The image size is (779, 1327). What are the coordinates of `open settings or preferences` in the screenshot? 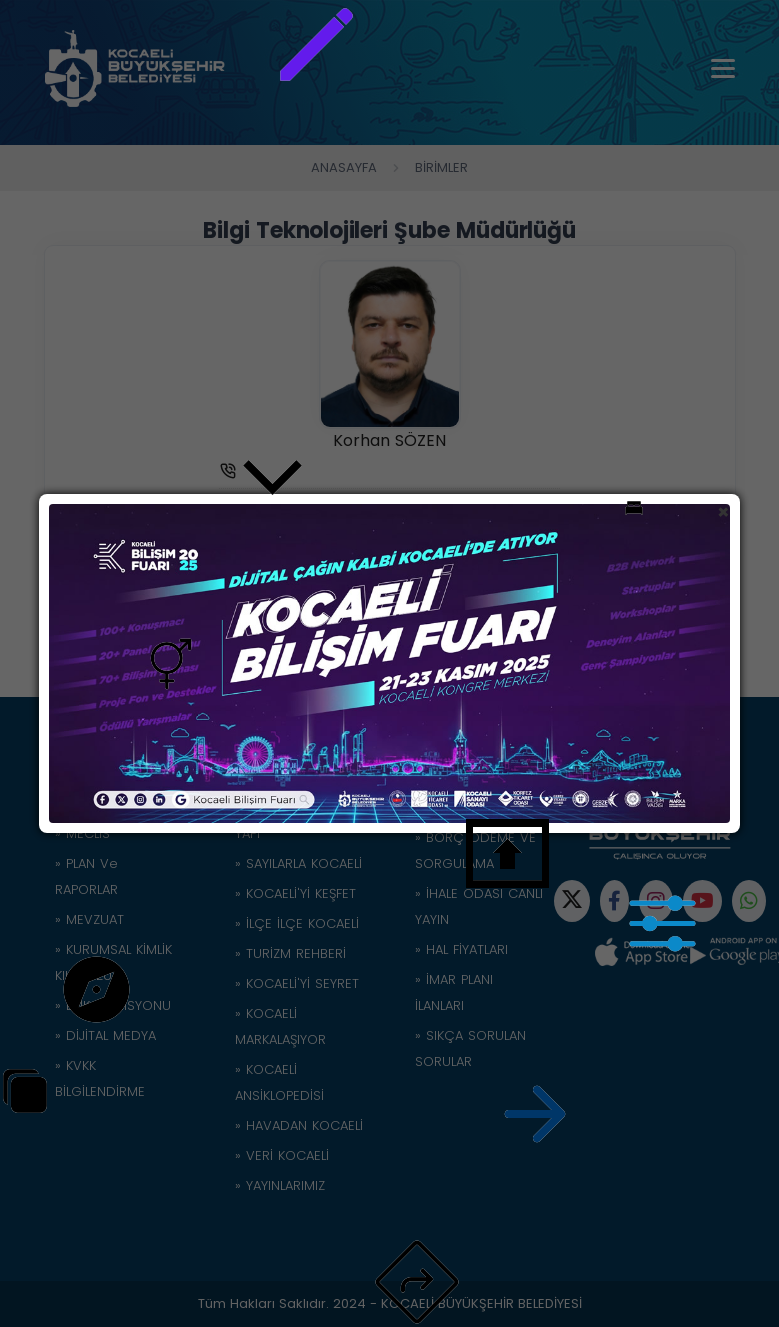 It's located at (662, 923).